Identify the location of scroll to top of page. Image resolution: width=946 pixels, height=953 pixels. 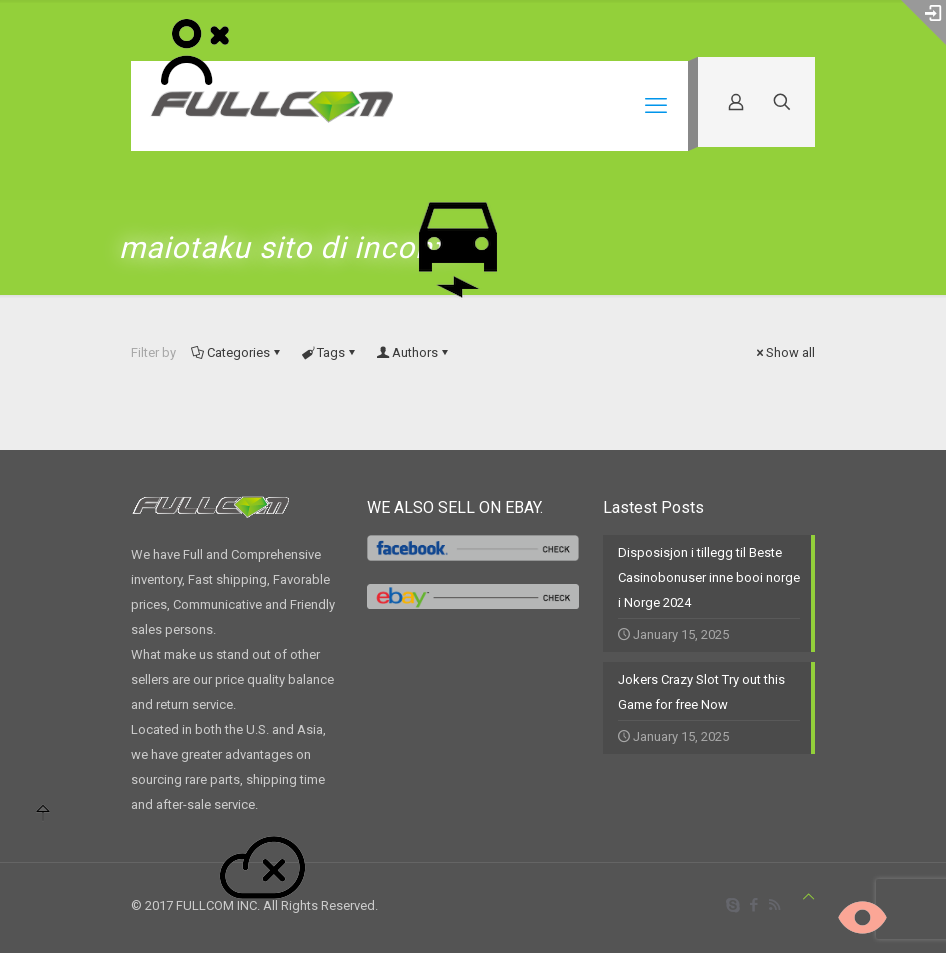
(43, 813).